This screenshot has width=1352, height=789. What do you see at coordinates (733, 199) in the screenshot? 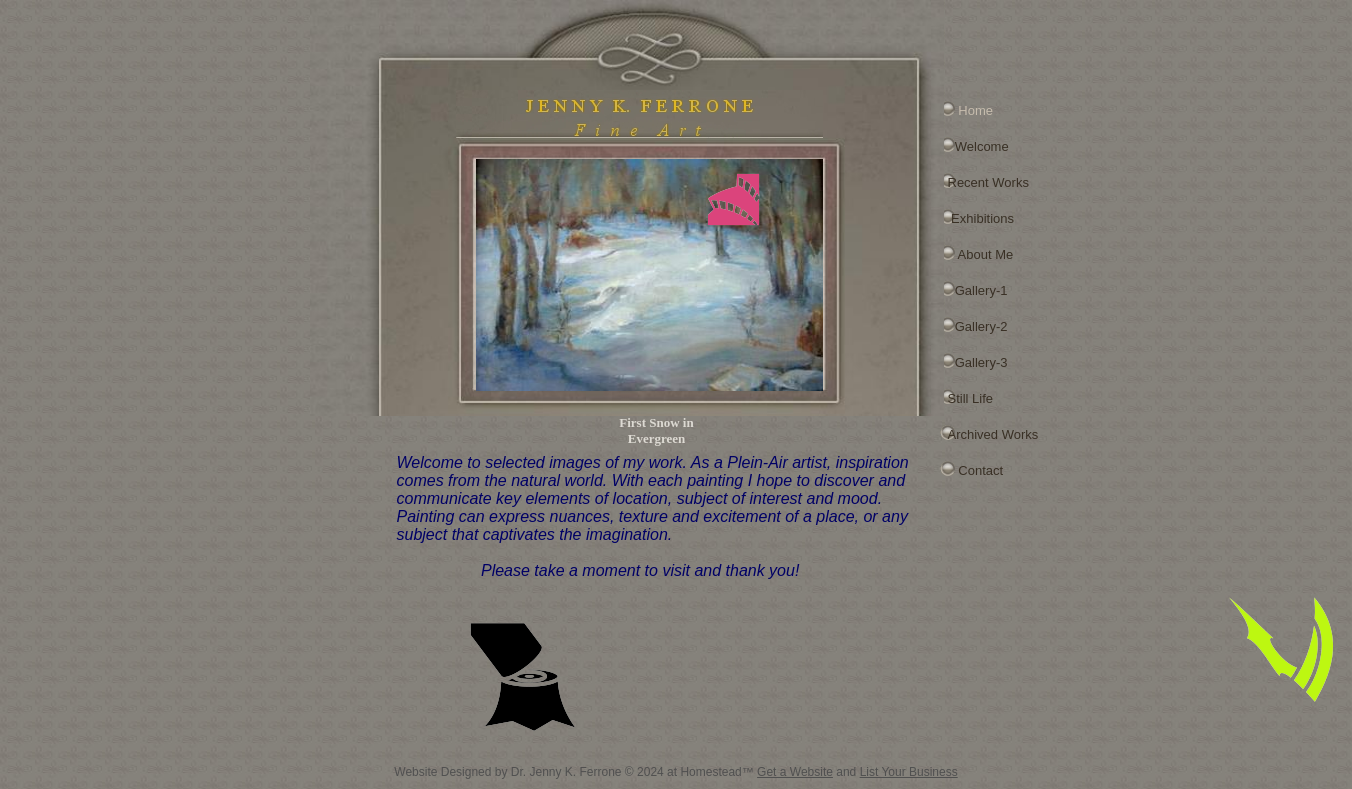
I see `equip shoulder armor piece` at bounding box center [733, 199].